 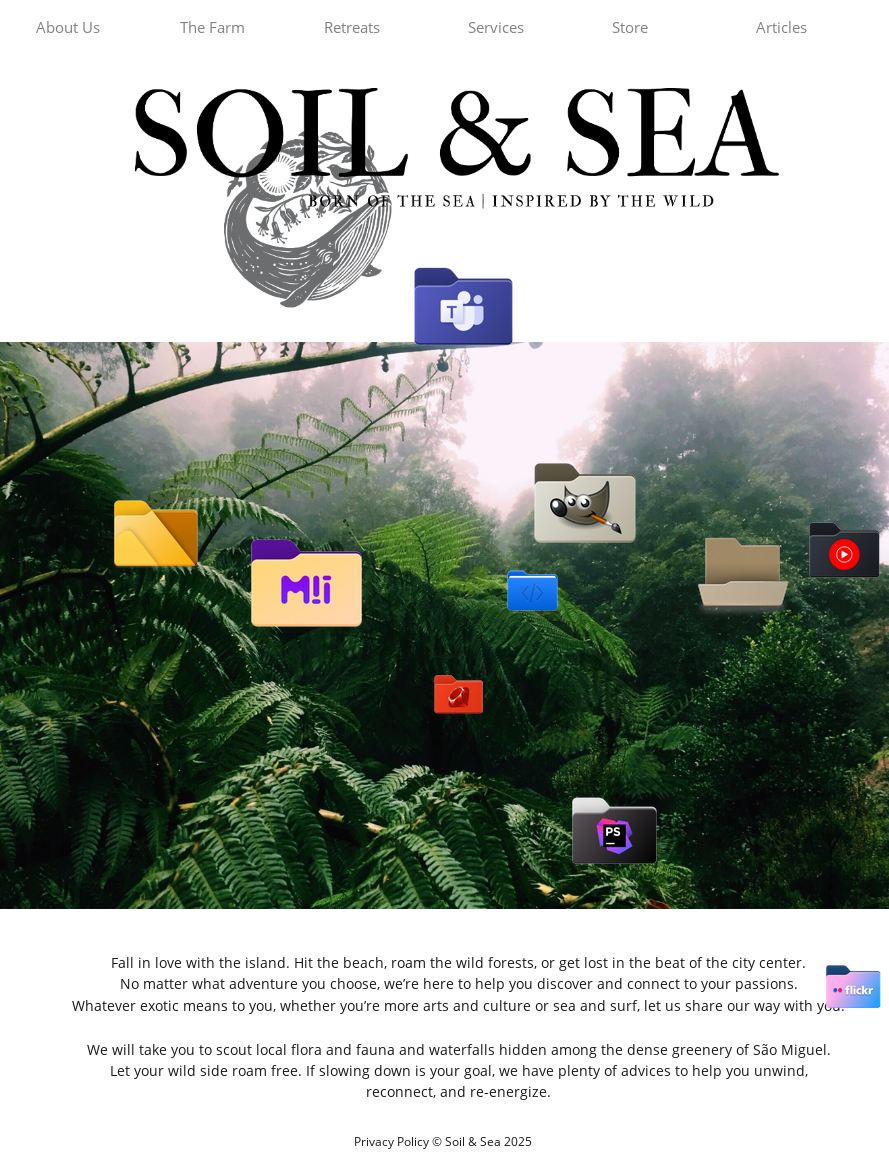 I want to click on drop files here to move them into this folder, so click(x=742, y=576).